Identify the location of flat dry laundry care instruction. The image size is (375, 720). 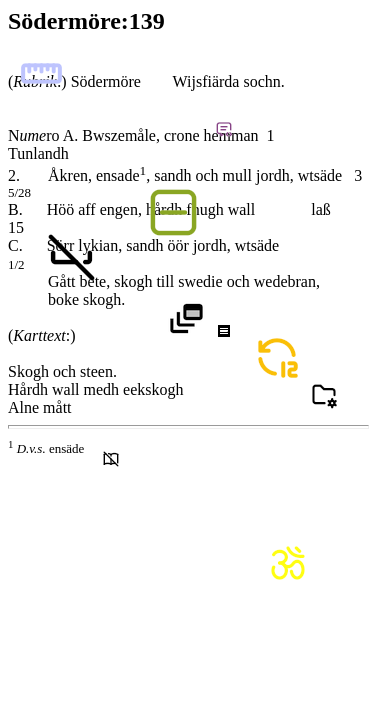
(173, 212).